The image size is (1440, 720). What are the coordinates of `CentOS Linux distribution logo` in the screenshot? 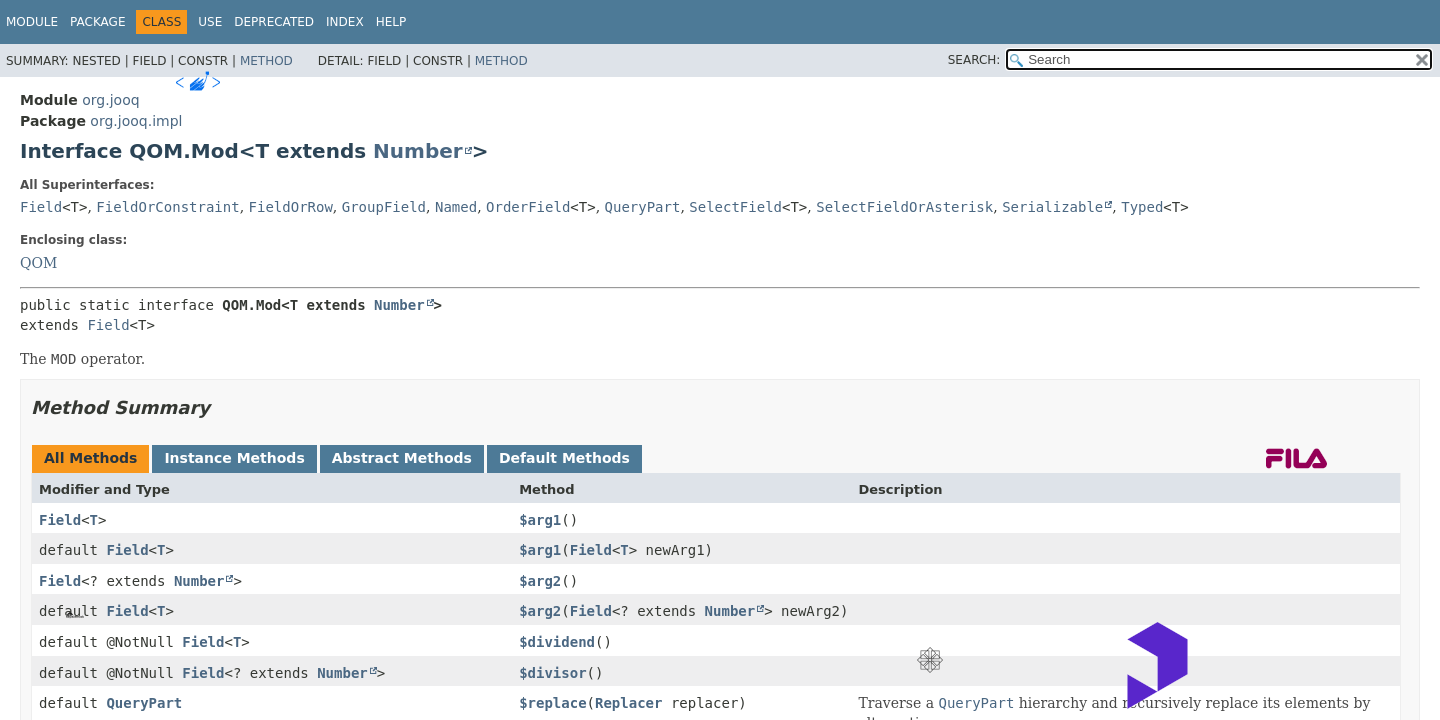 It's located at (930, 660).